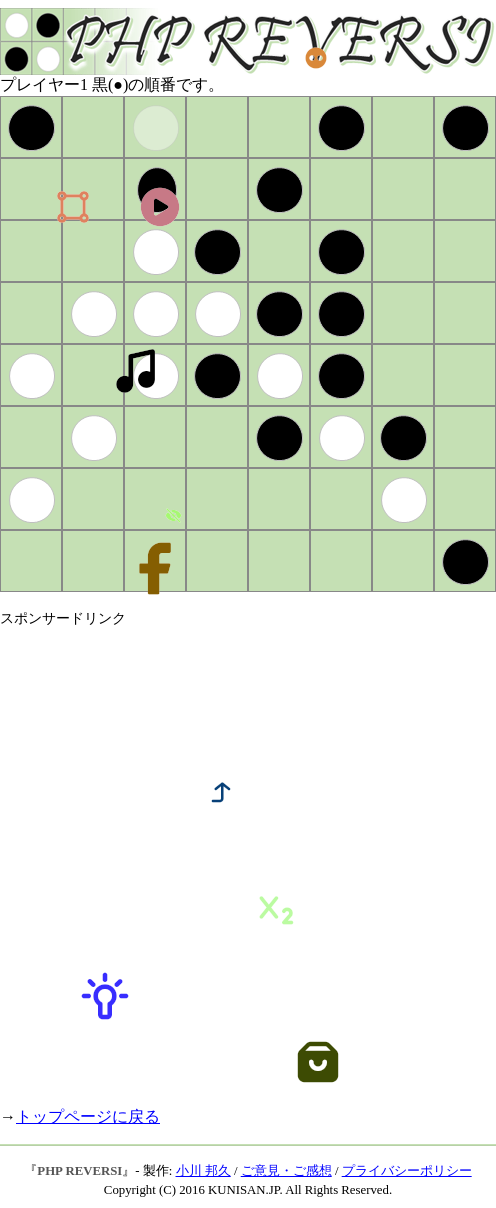 Image resolution: width=496 pixels, height=1208 pixels. I want to click on open Flickr app, so click(316, 58).